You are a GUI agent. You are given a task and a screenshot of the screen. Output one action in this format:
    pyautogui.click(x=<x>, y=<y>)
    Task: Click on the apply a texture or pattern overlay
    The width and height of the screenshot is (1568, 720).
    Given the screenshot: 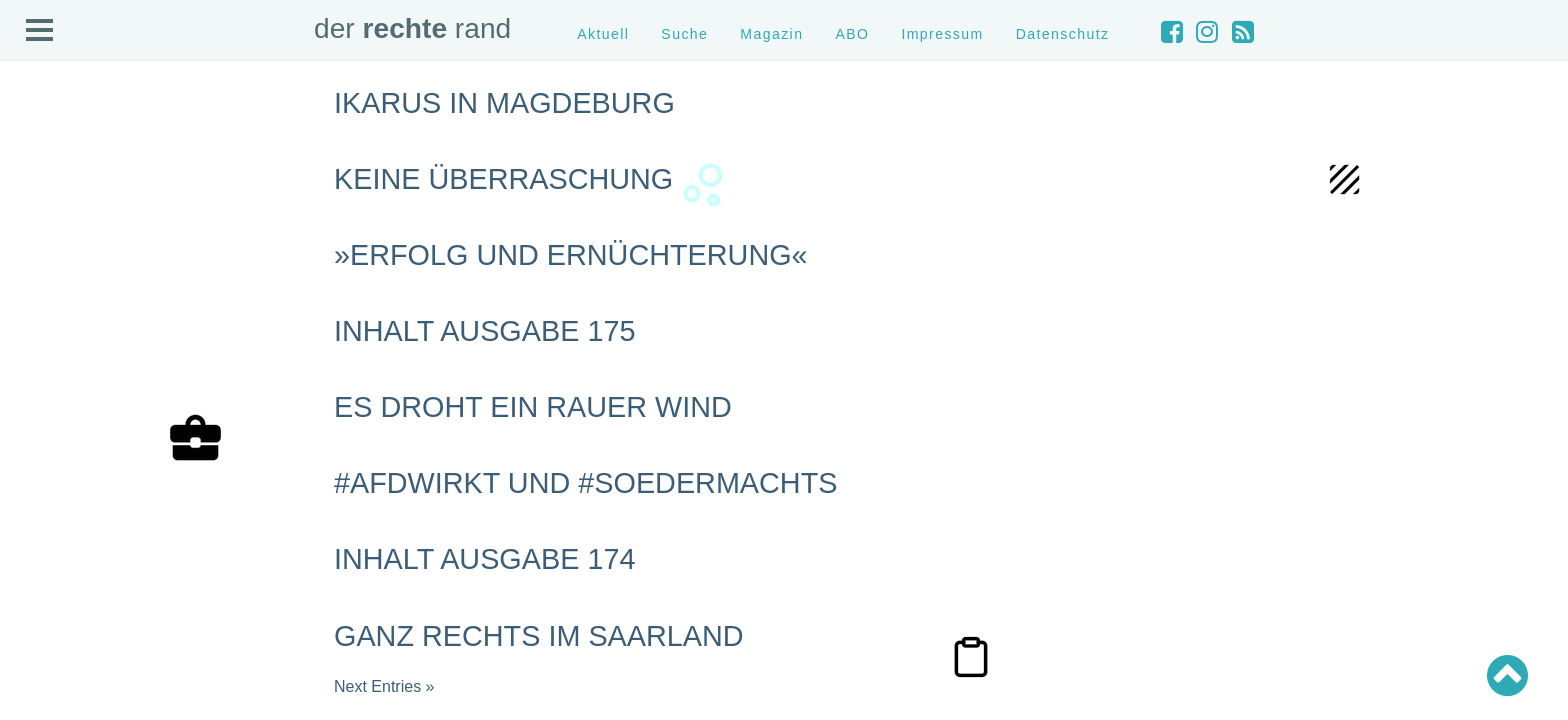 What is the action you would take?
    pyautogui.click(x=1344, y=179)
    